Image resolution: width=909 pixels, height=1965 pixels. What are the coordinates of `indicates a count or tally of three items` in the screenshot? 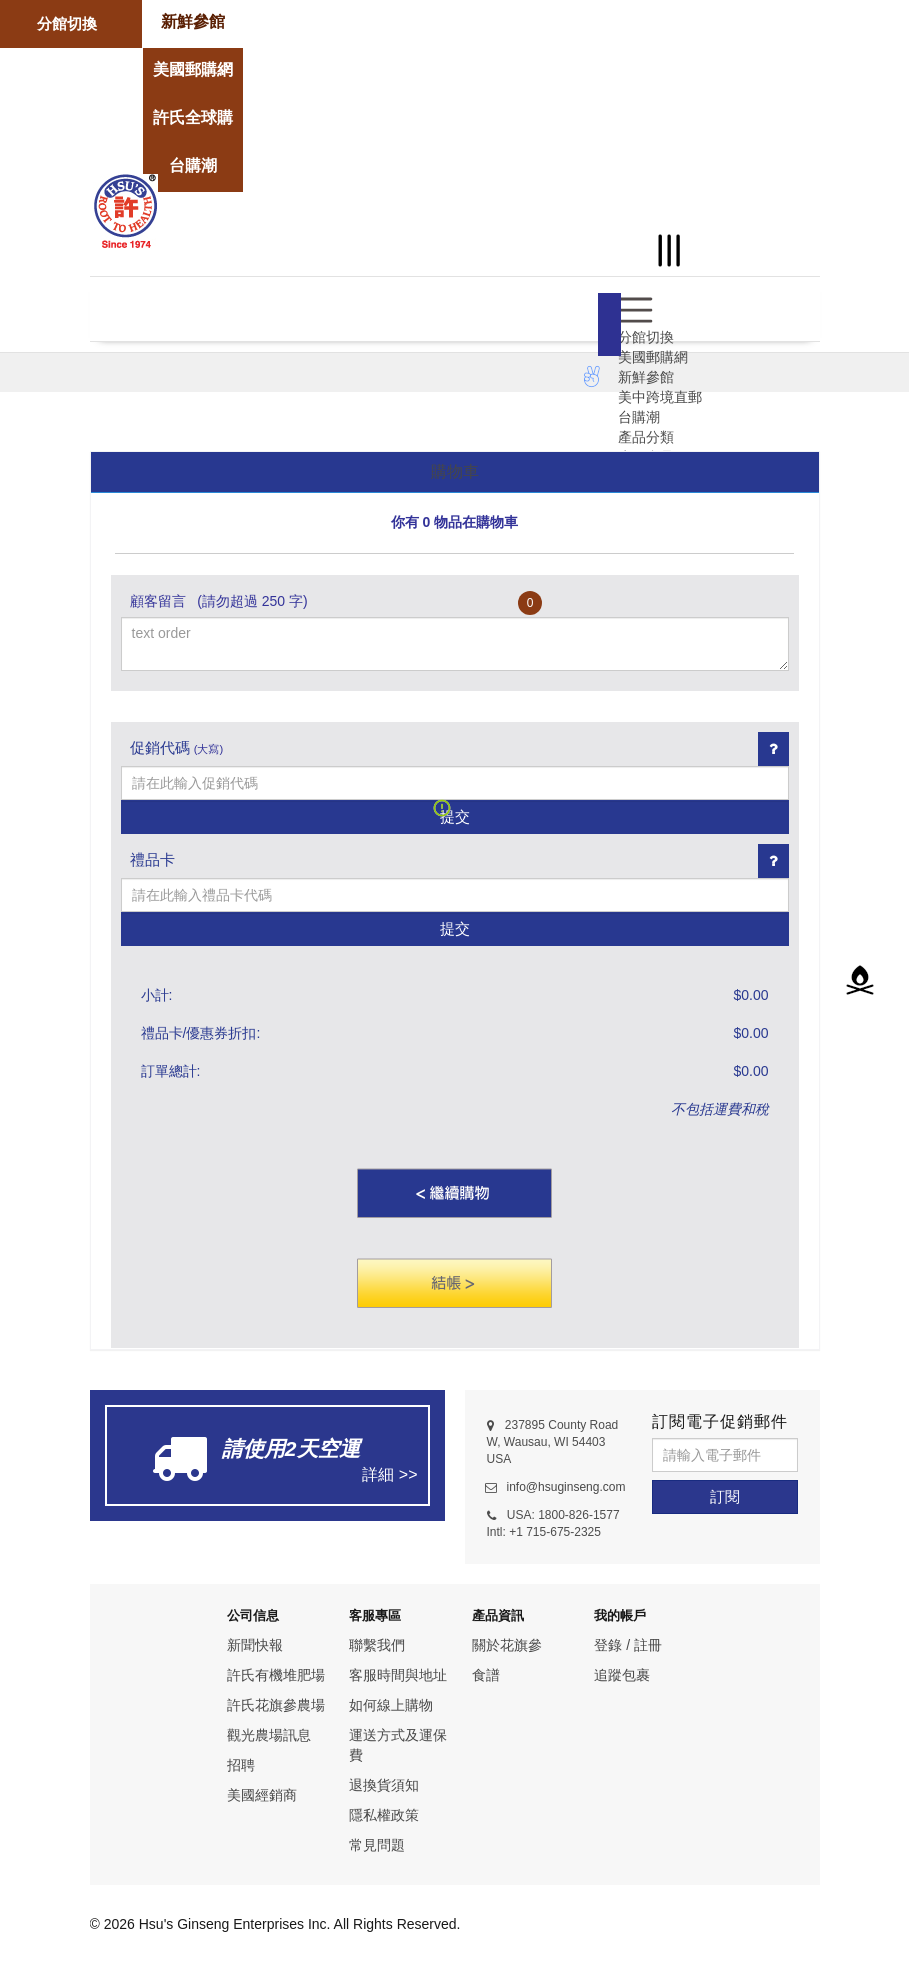 It's located at (674, 250).